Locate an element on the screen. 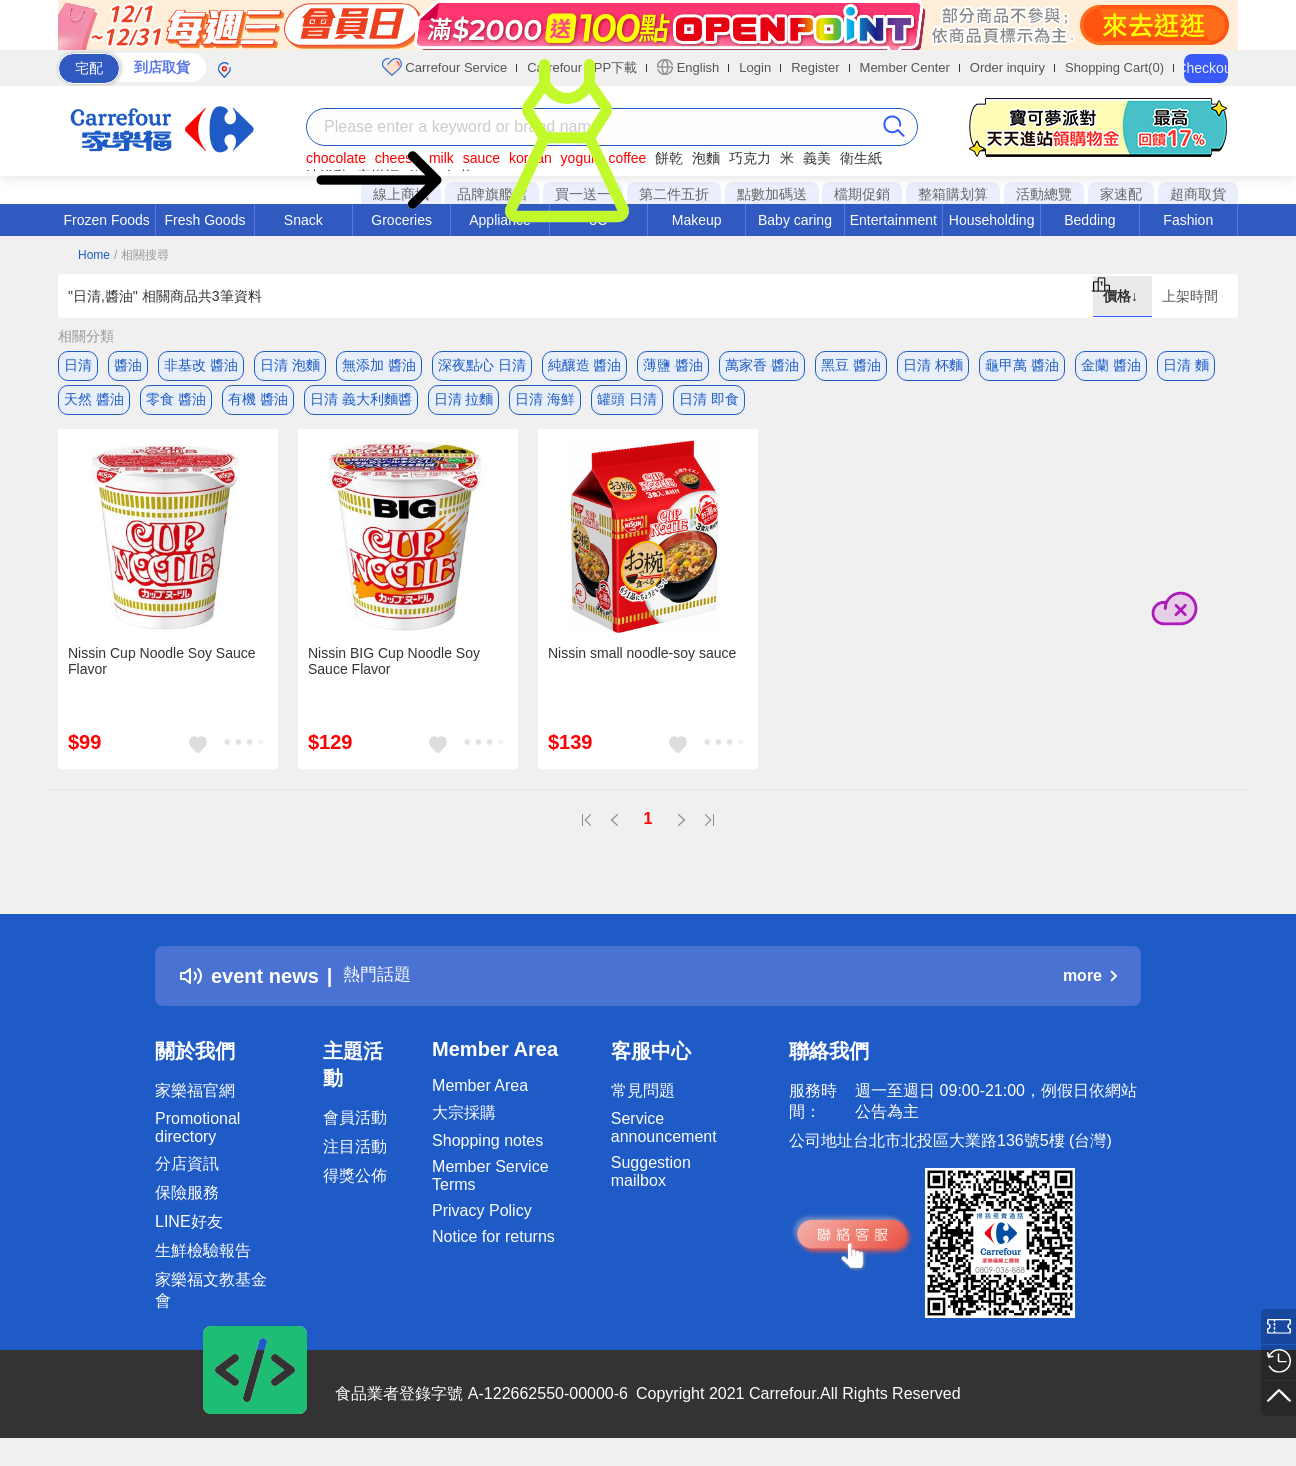 The height and width of the screenshot is (1466, 1296). disconnect from cloud storage is located at coordinates (1174, 608).